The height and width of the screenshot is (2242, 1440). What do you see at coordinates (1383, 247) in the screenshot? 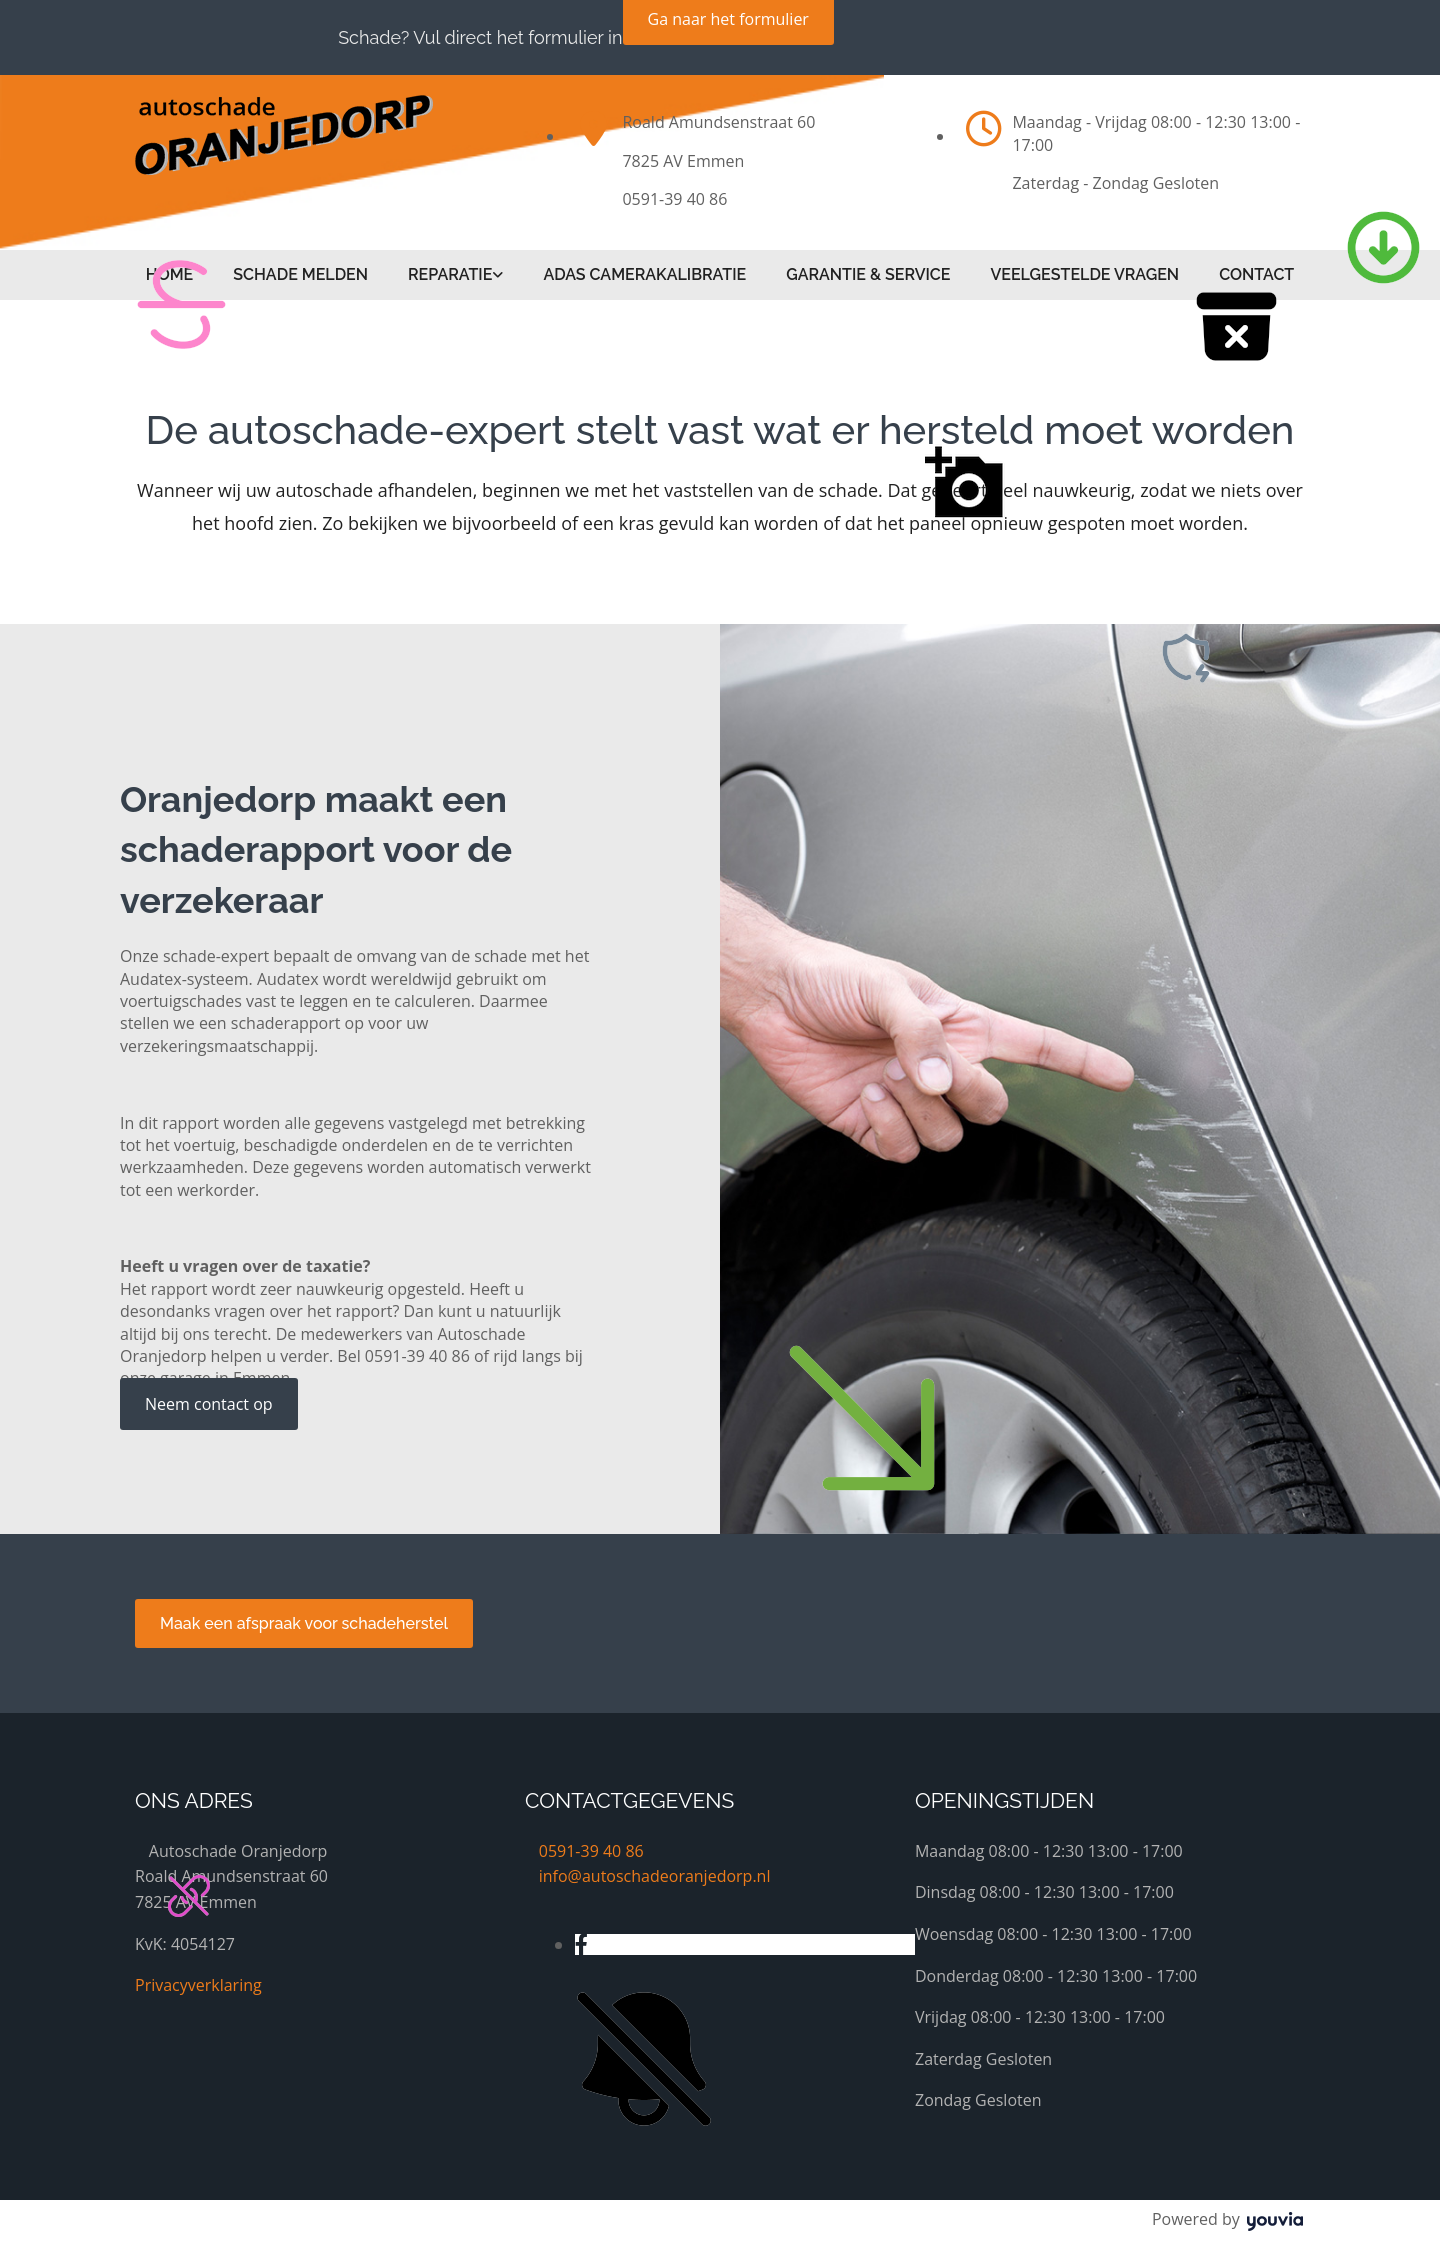
I see `download a file or content` at bounding box center [1383, 247].